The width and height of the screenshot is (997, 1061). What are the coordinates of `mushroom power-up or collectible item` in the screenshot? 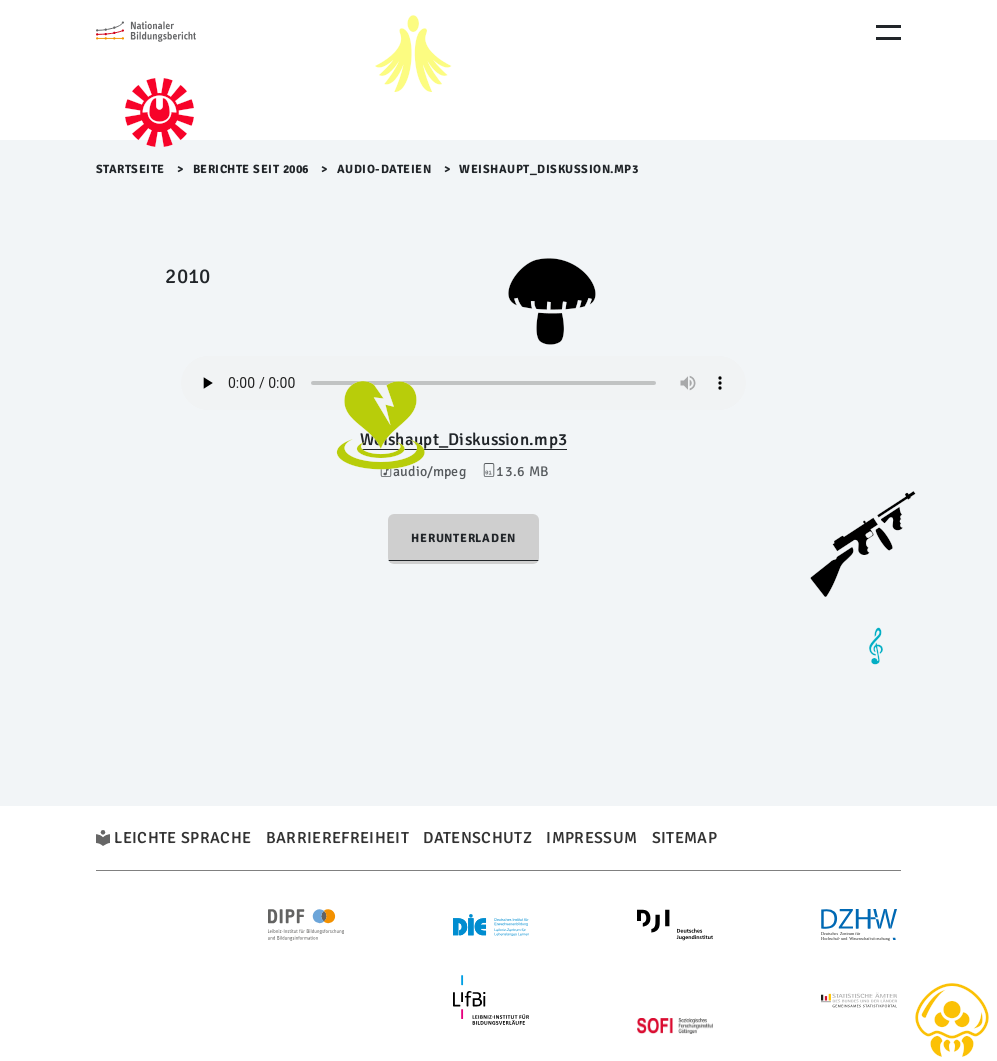 It's located at (551, 300).